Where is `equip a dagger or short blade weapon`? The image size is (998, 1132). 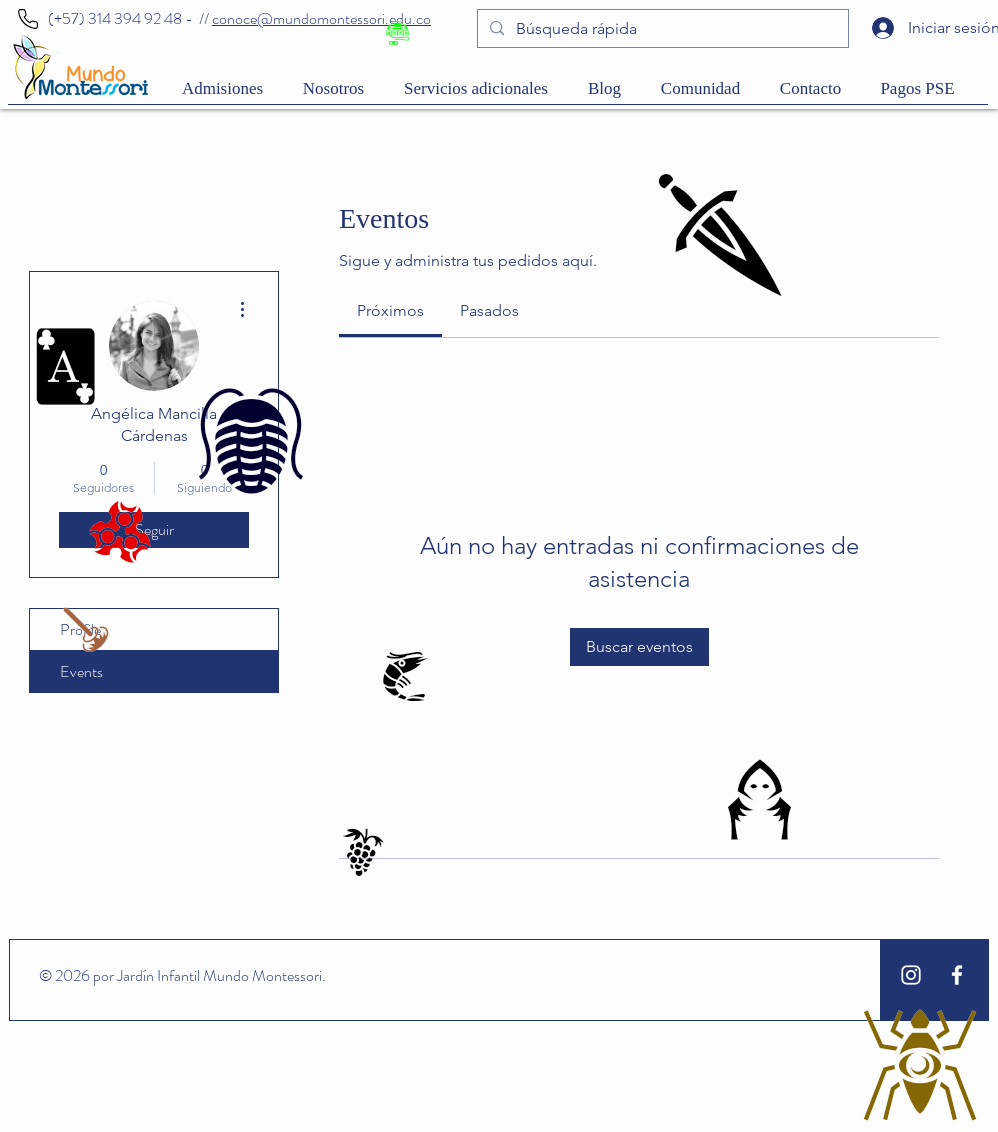
equip a dagger or short blade weapon is located at coordinates (720, 235).